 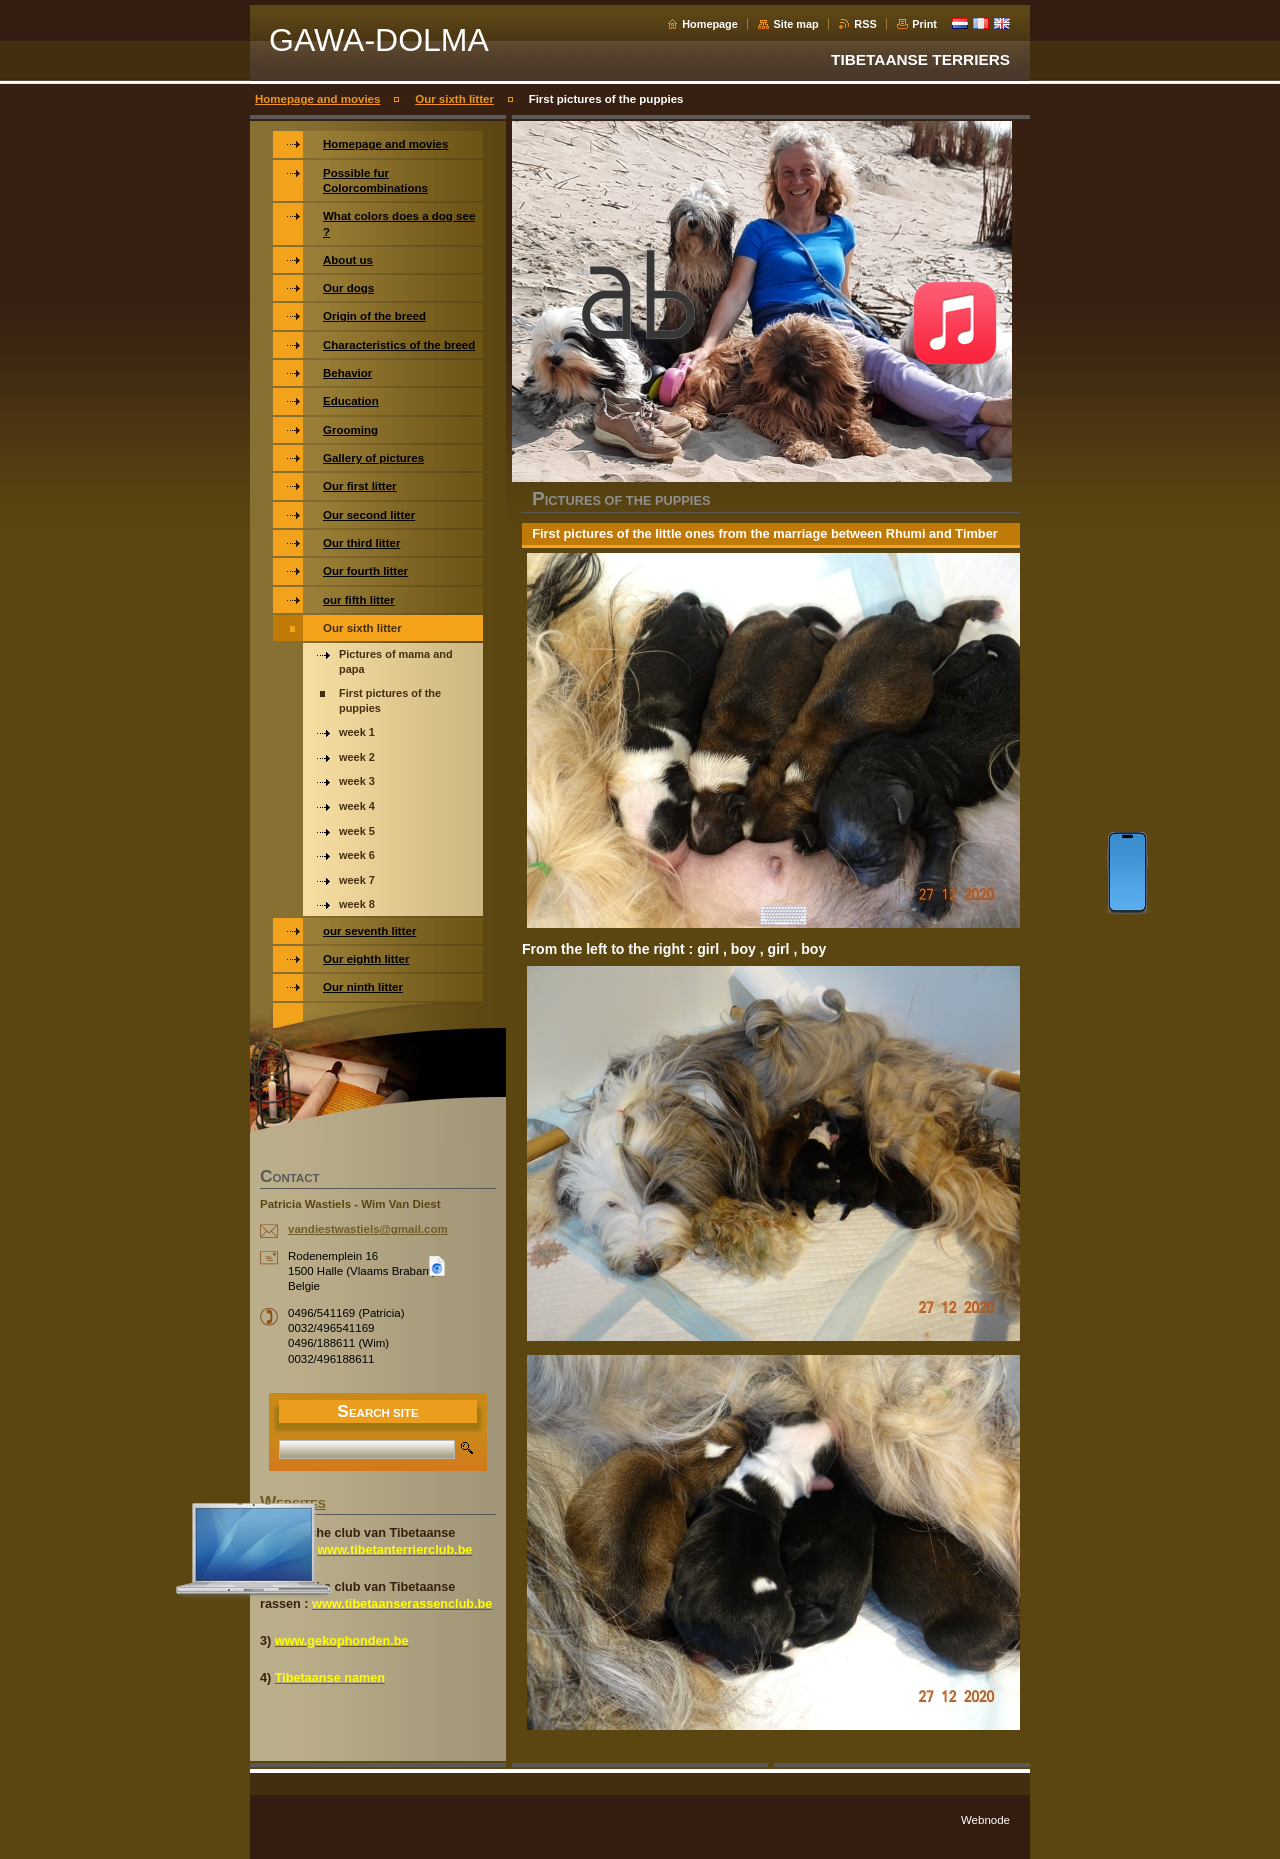 What do you see at coordinates (783, 915) in the screenshot?
I see `connect a bluetooth keyboard` at bounding box center [783, 915].